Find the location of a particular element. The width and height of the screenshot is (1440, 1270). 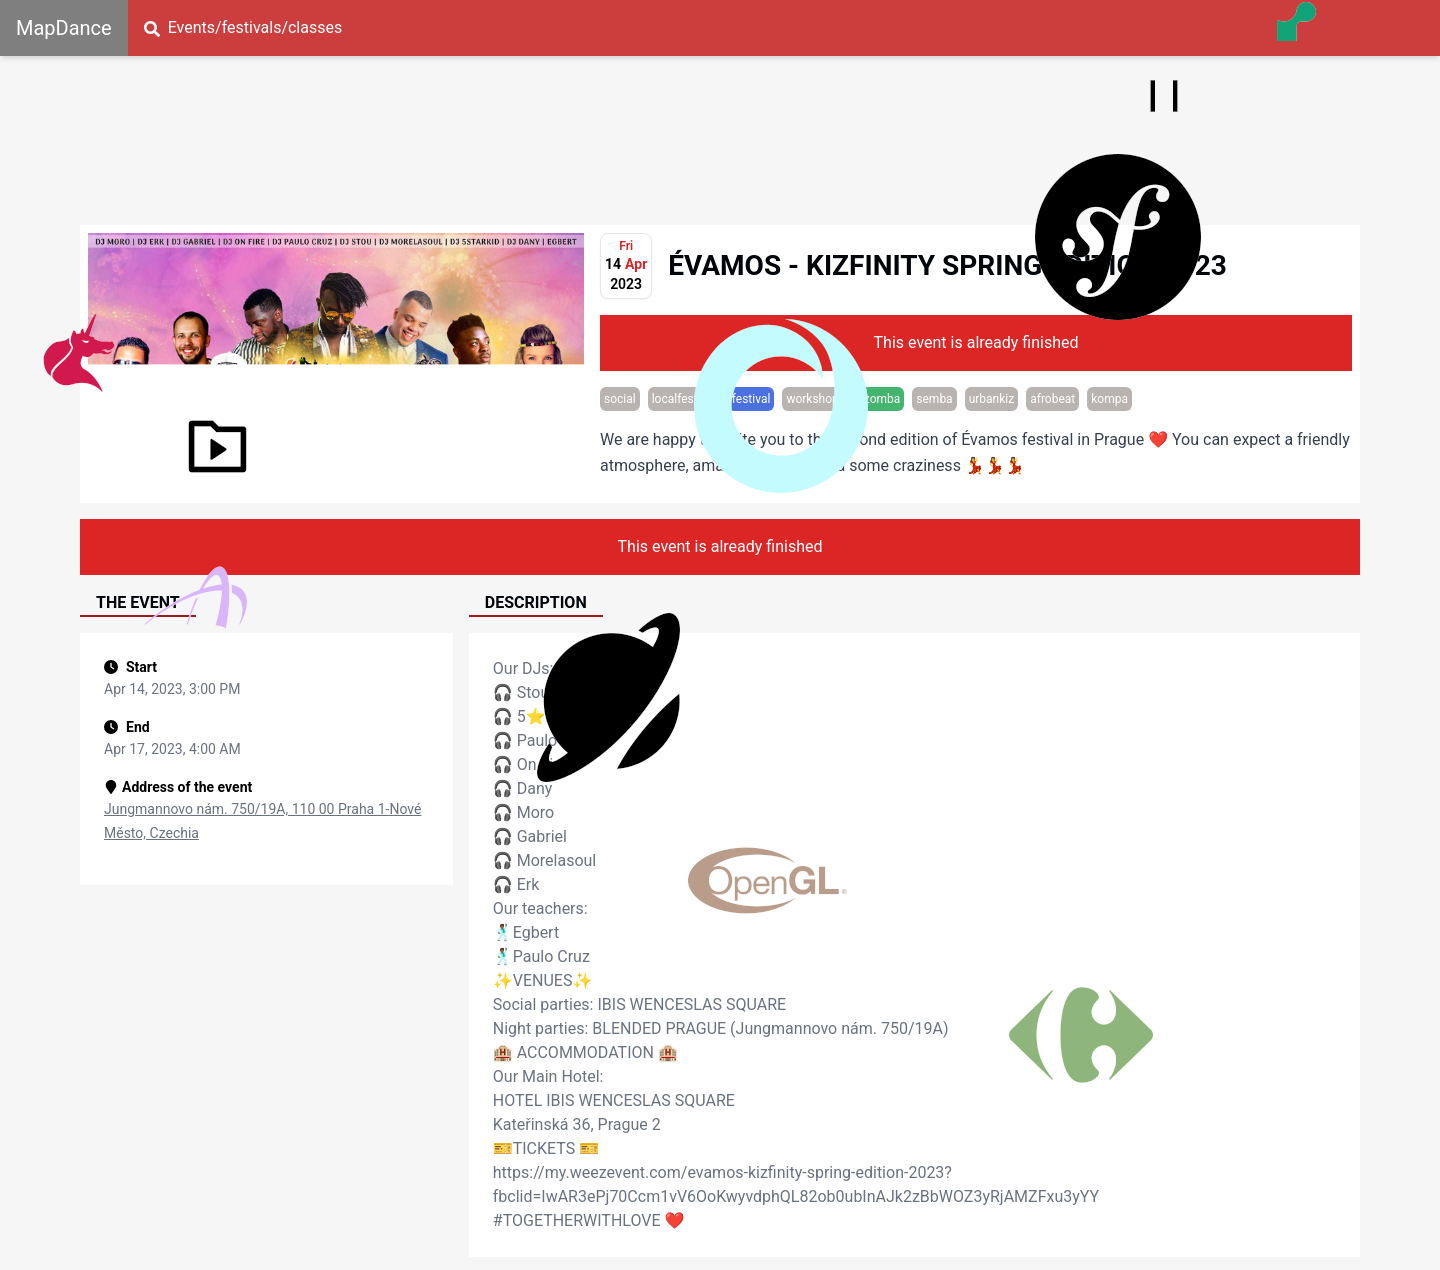

org framework logo is located at coordinates (79, 353).